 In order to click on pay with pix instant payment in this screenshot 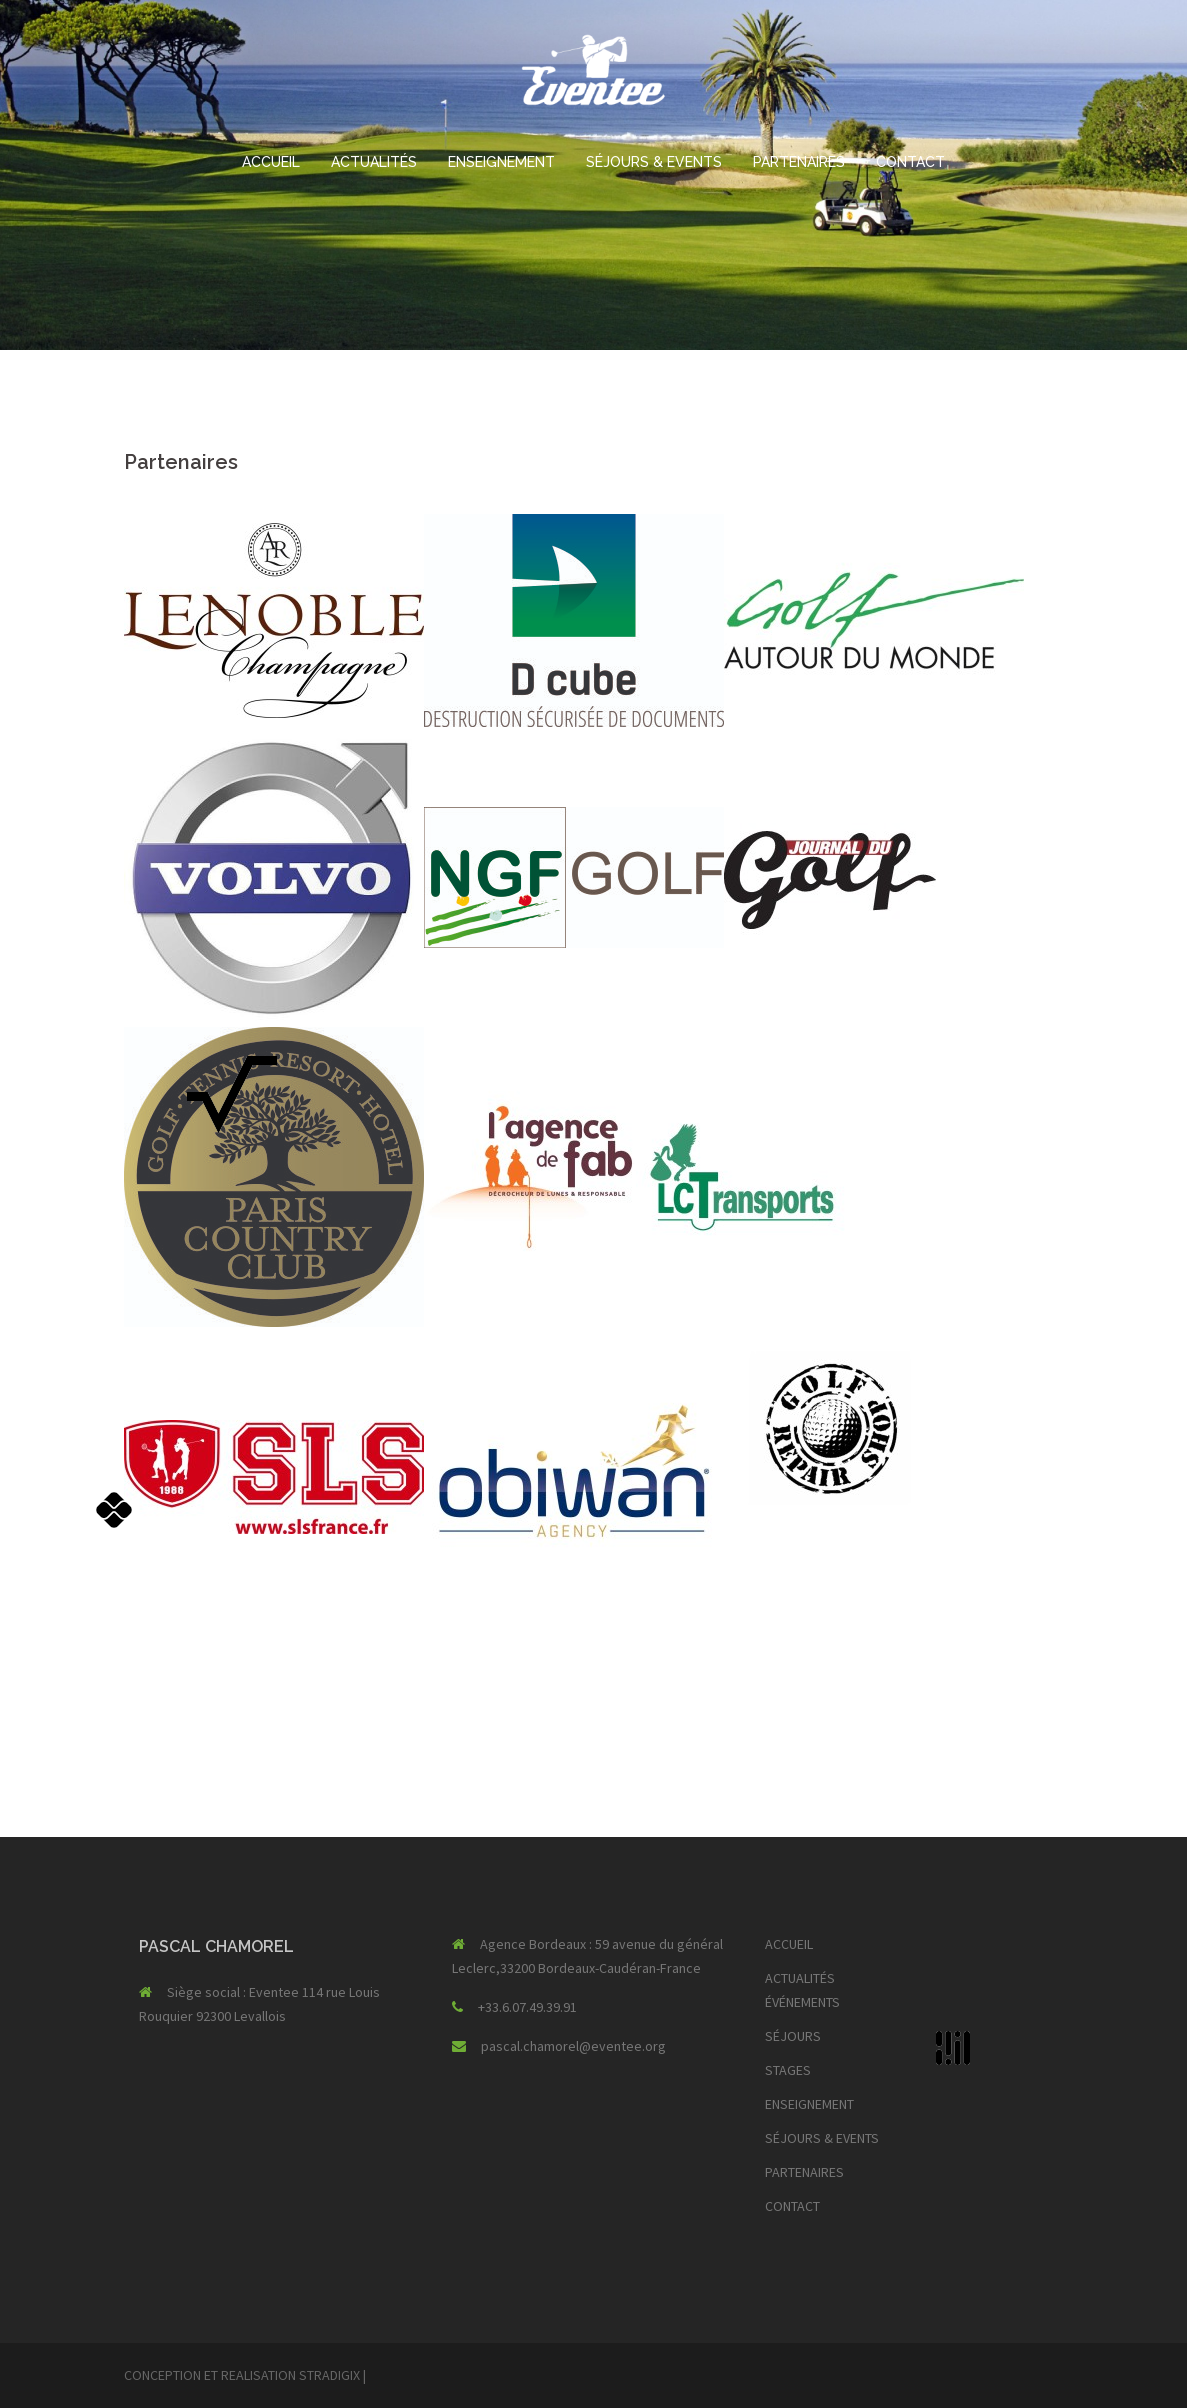, I will do `click(114, 1510)`.